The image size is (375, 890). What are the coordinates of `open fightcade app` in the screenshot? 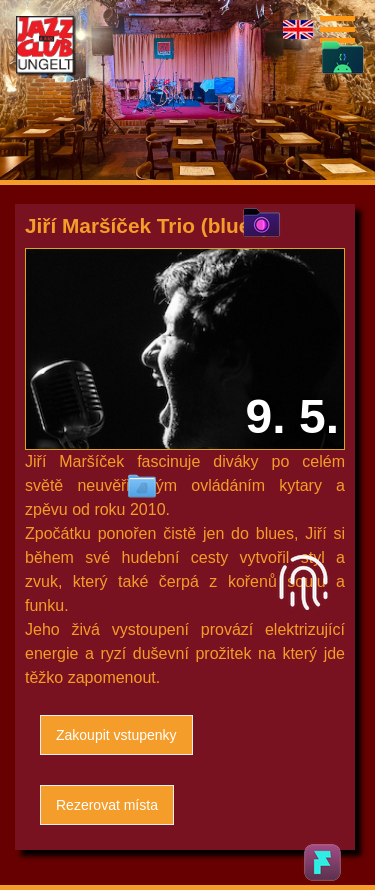 It's located at (322, 862).